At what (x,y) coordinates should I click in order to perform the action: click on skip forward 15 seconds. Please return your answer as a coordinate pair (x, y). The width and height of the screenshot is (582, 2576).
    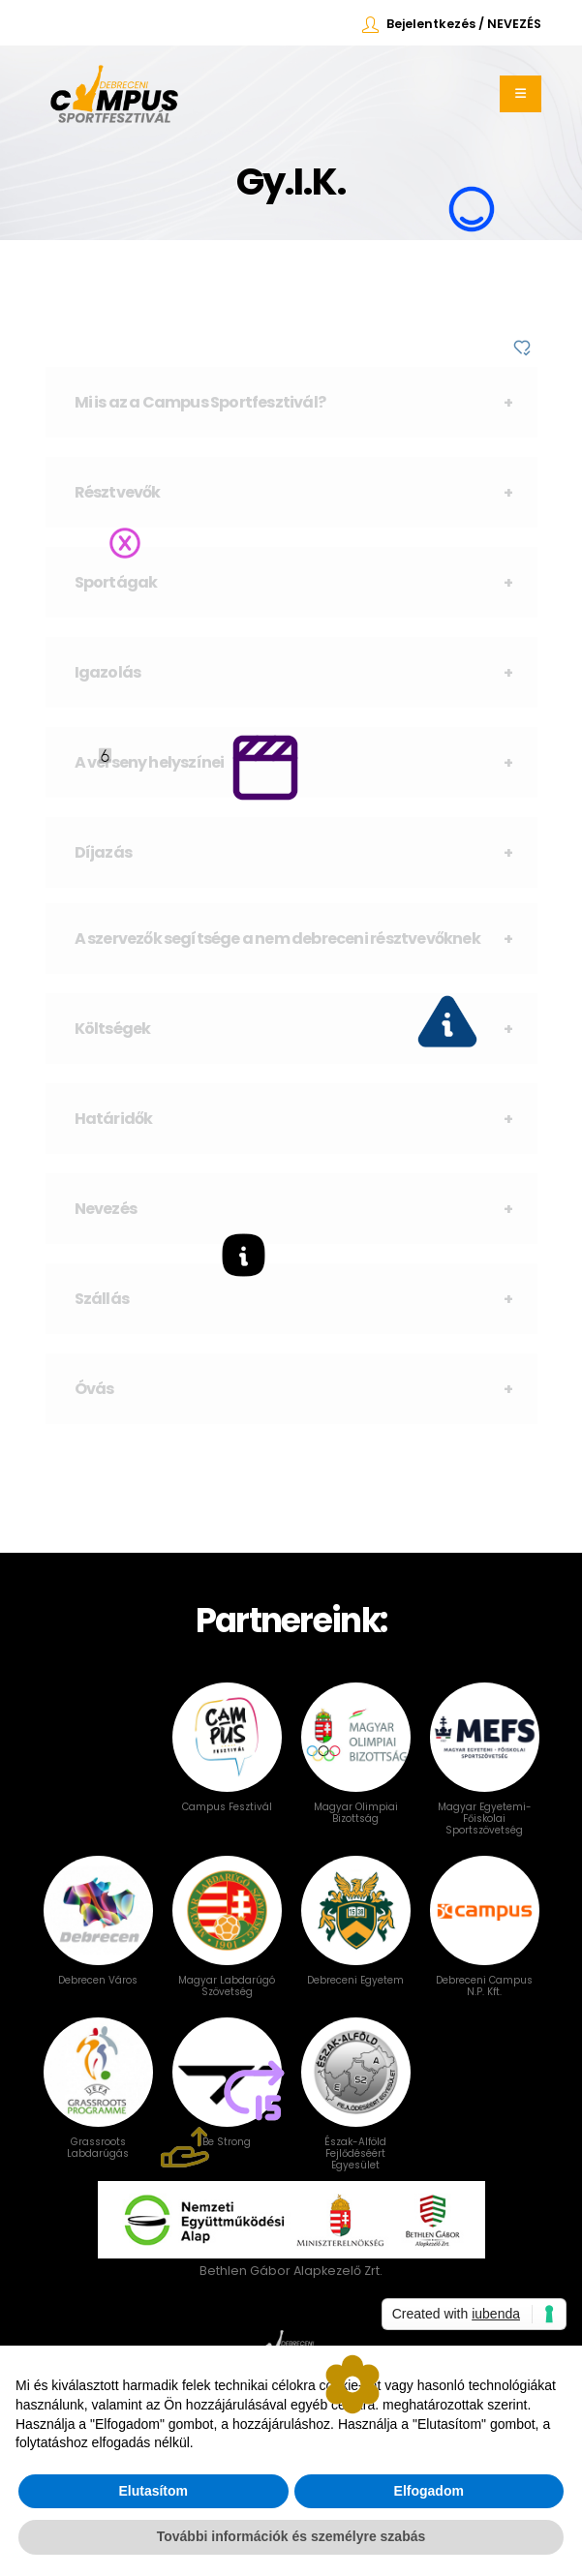
    Looking at the image, I should click on (256, 2092).